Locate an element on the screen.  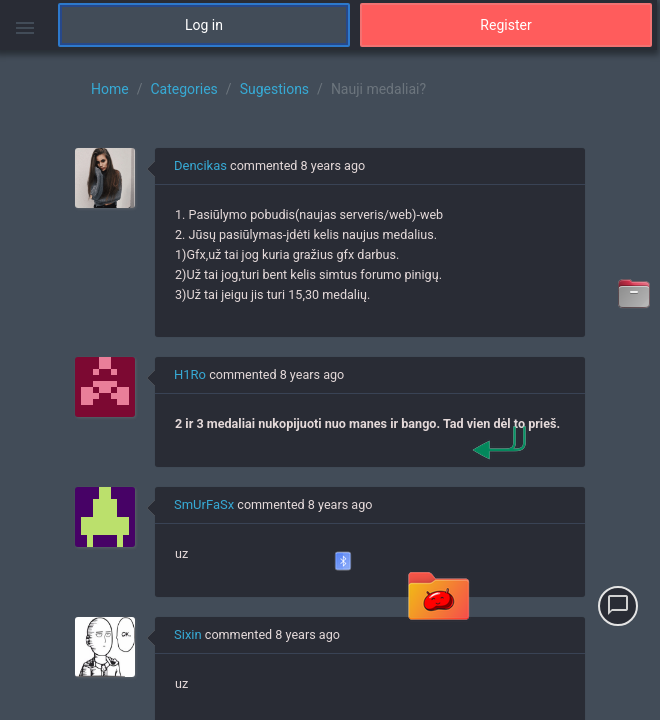
open the file manager application is located at coordinates (634, 293).